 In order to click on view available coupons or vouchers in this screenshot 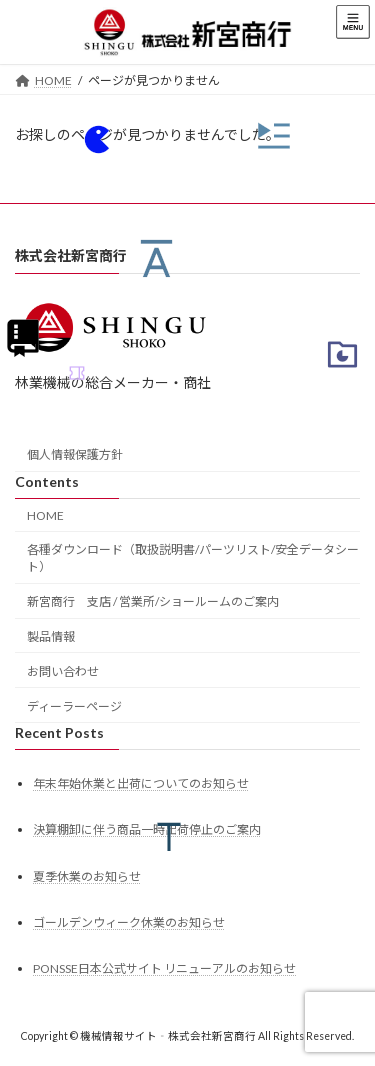, I will do `click(77, 373)`.